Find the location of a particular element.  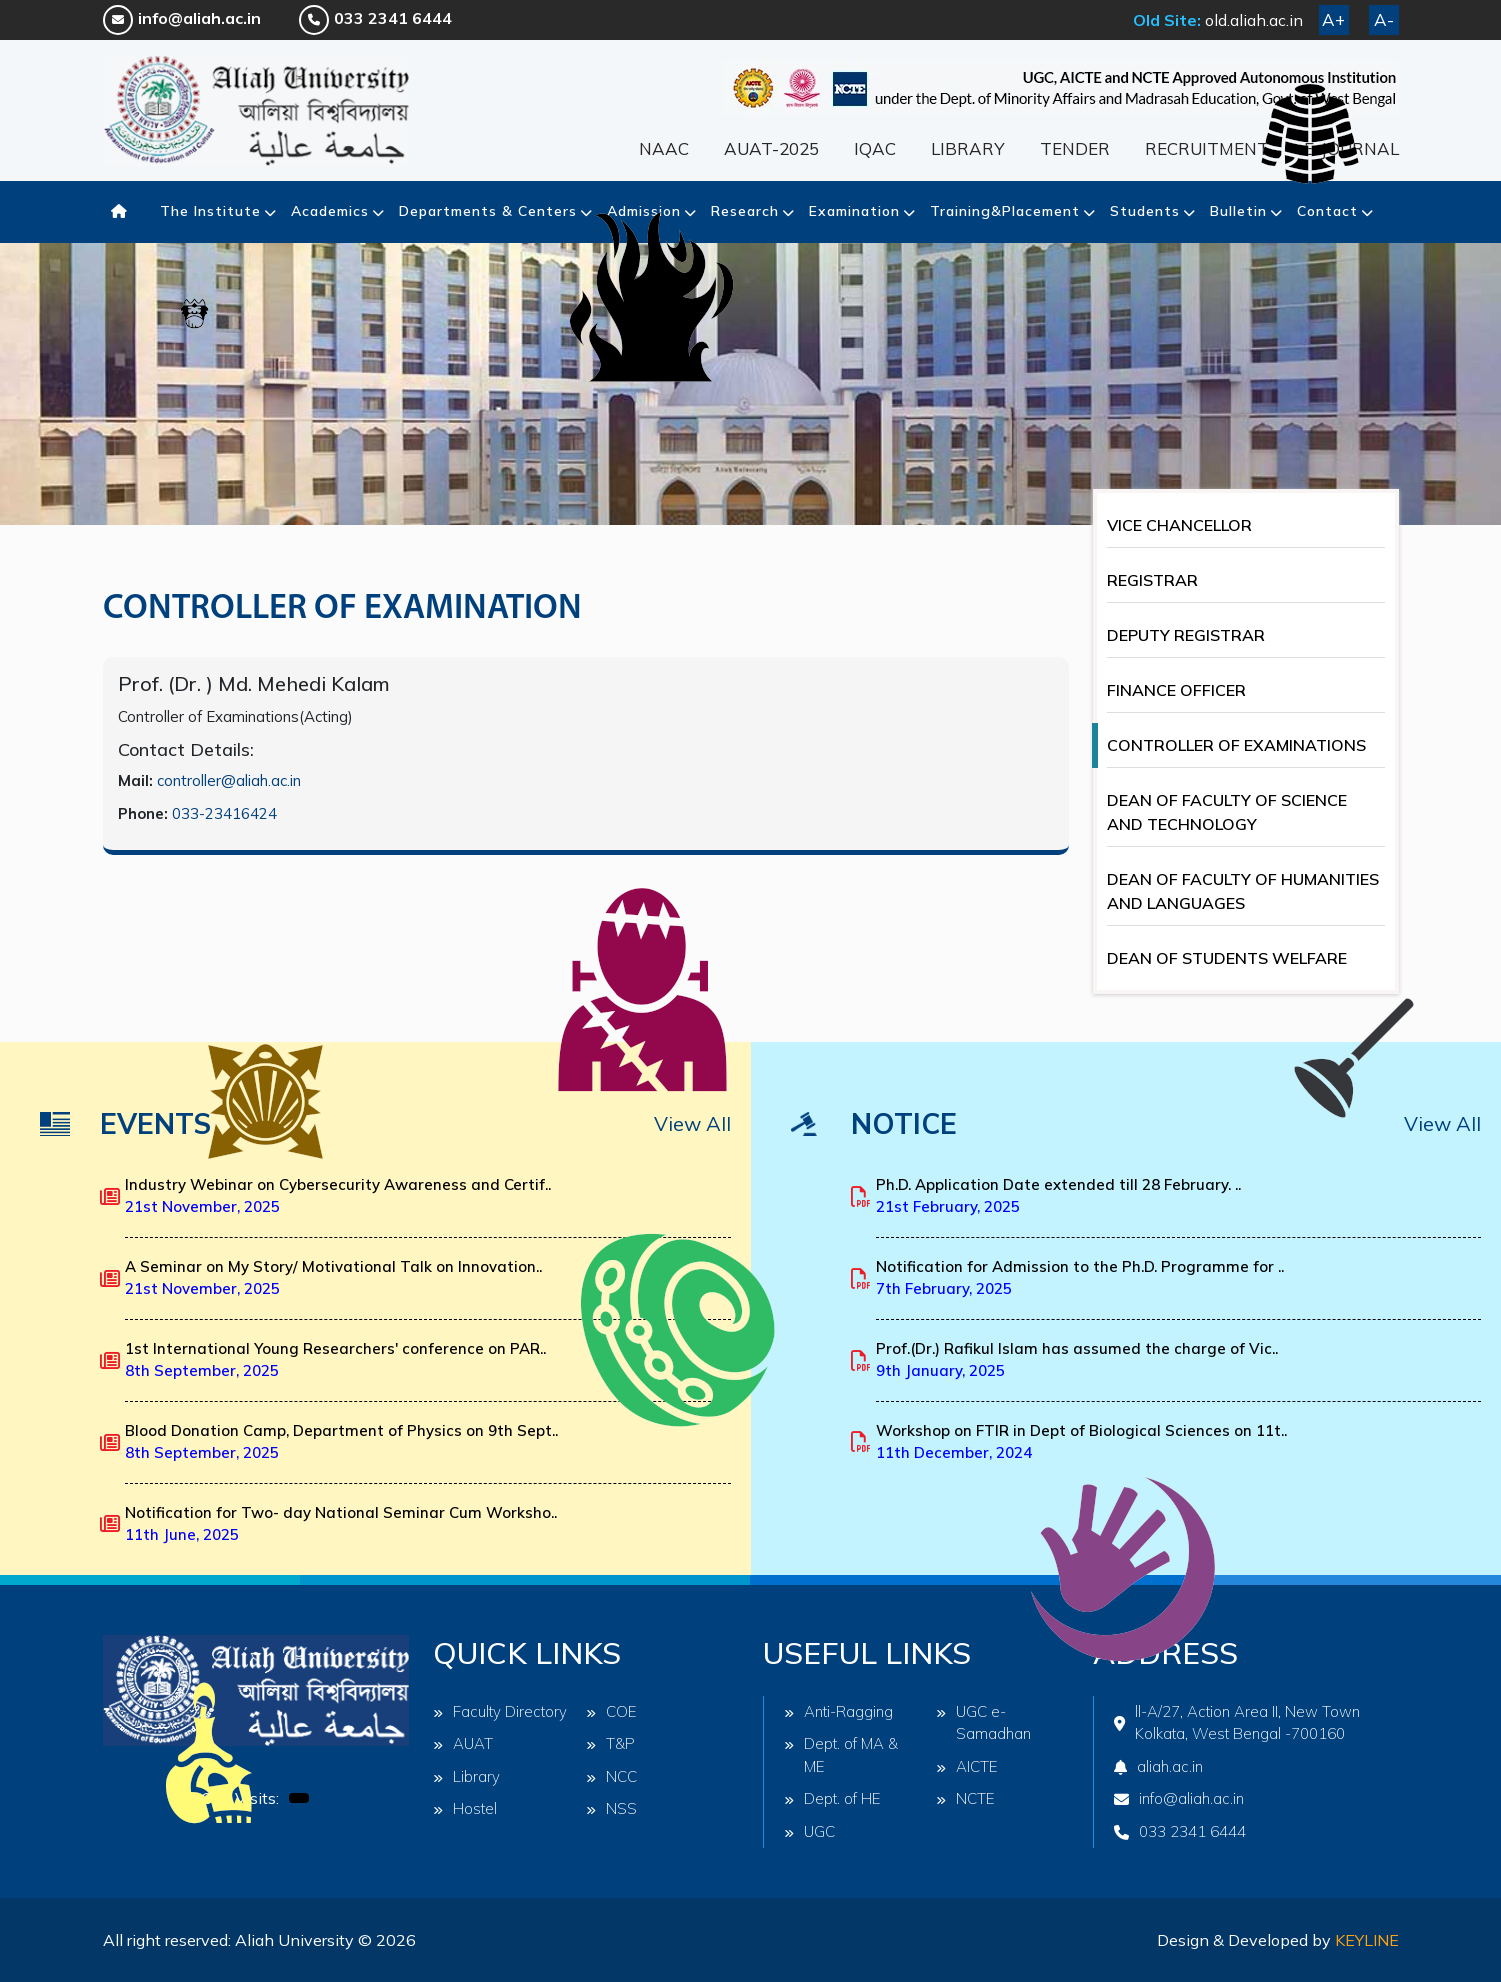

select frankenstein character or monster avatar is located at coordinates (642, 990).